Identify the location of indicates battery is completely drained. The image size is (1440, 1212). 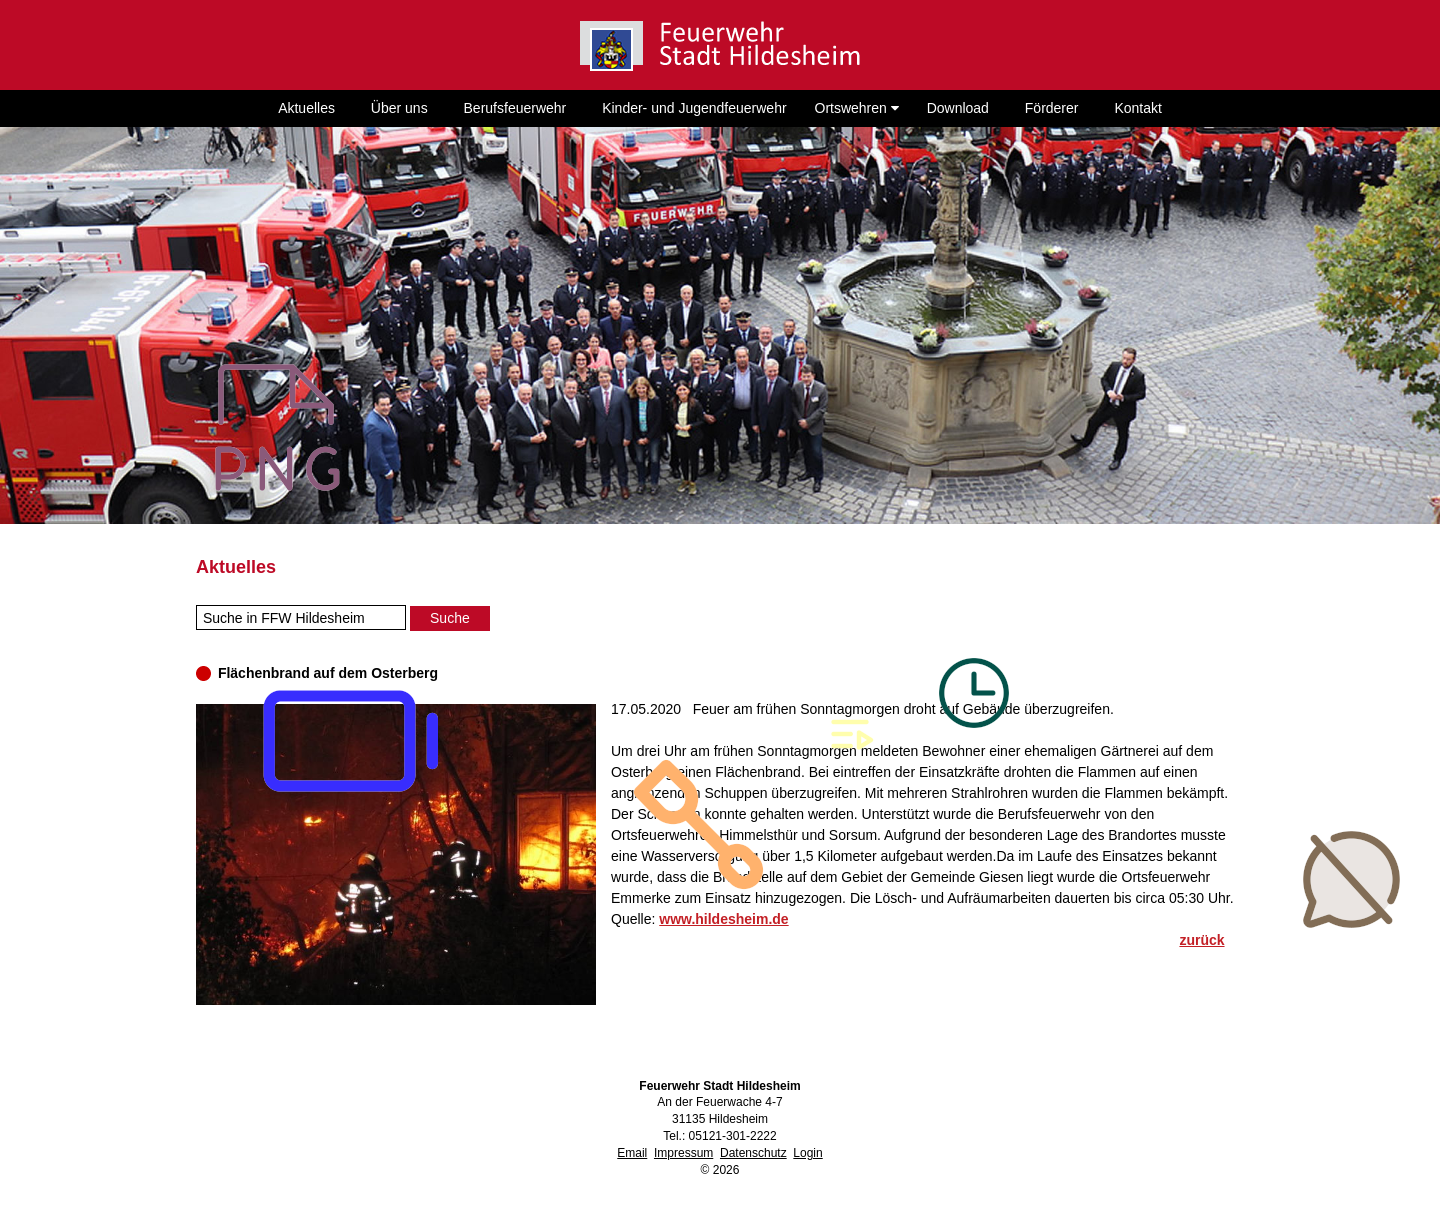
(348, 741).